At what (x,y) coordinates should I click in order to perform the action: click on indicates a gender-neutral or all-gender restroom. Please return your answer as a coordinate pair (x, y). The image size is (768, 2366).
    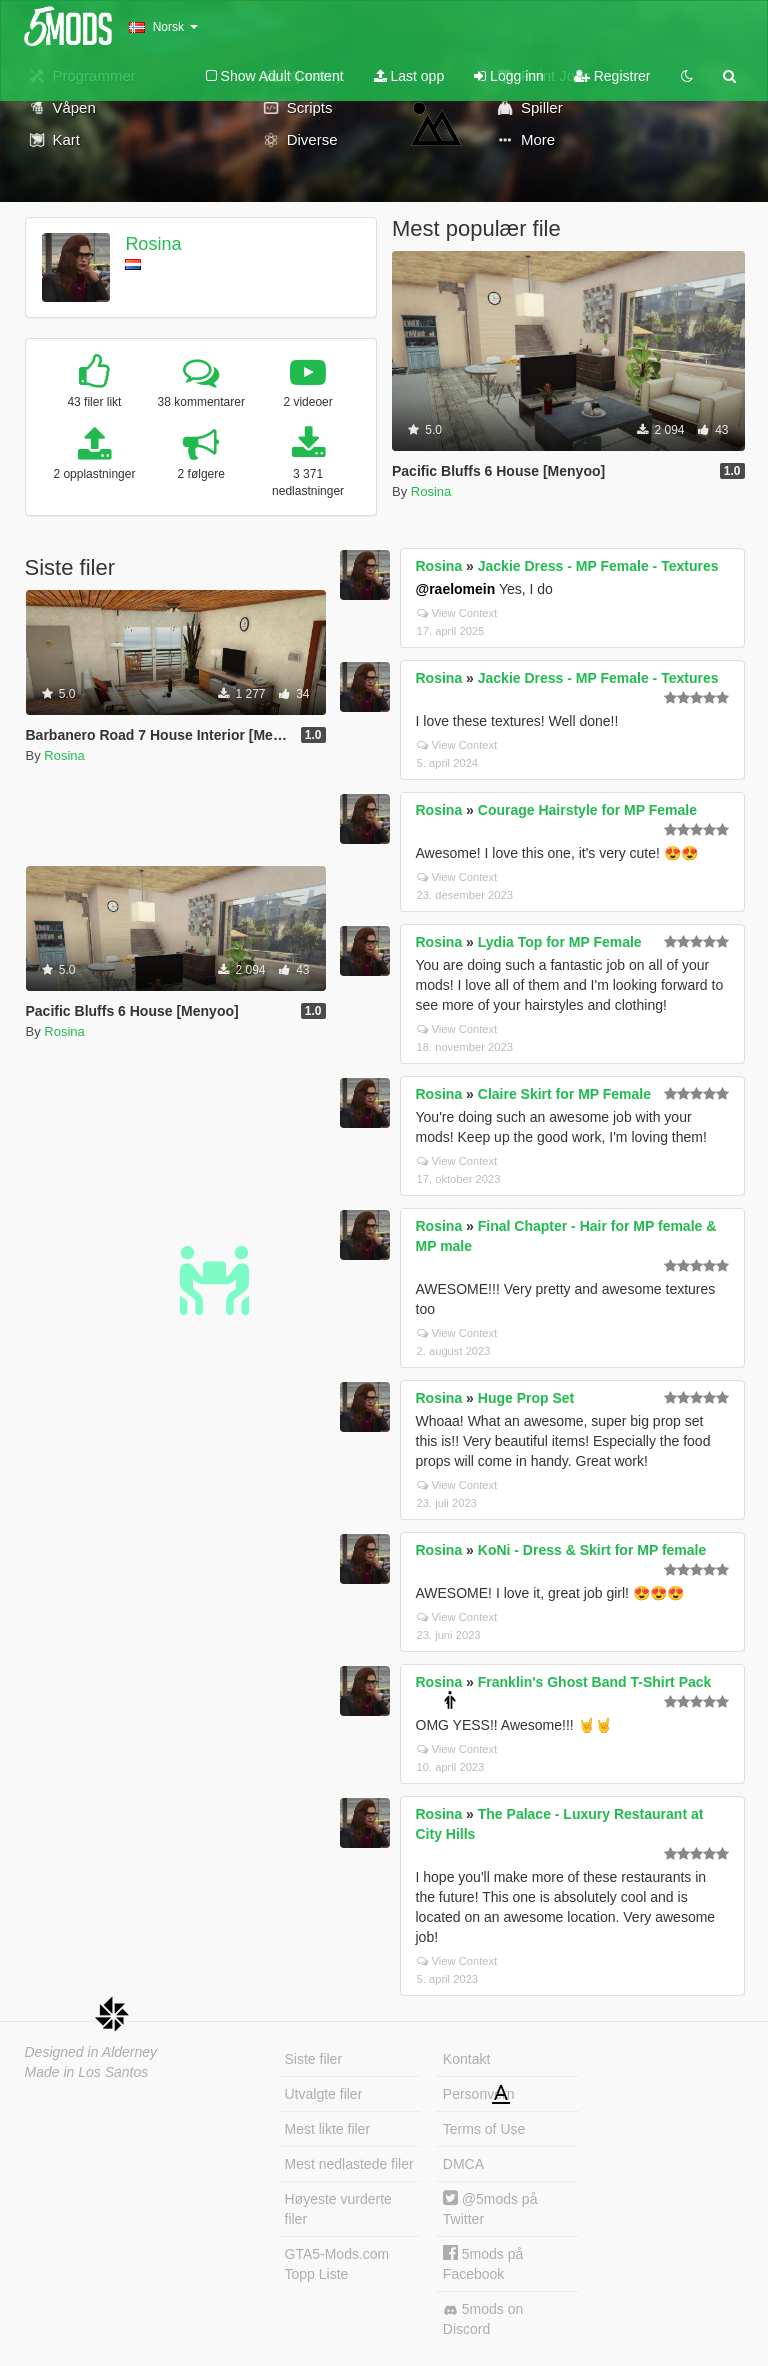
    Looking at the image, I should click on (450, 1700).